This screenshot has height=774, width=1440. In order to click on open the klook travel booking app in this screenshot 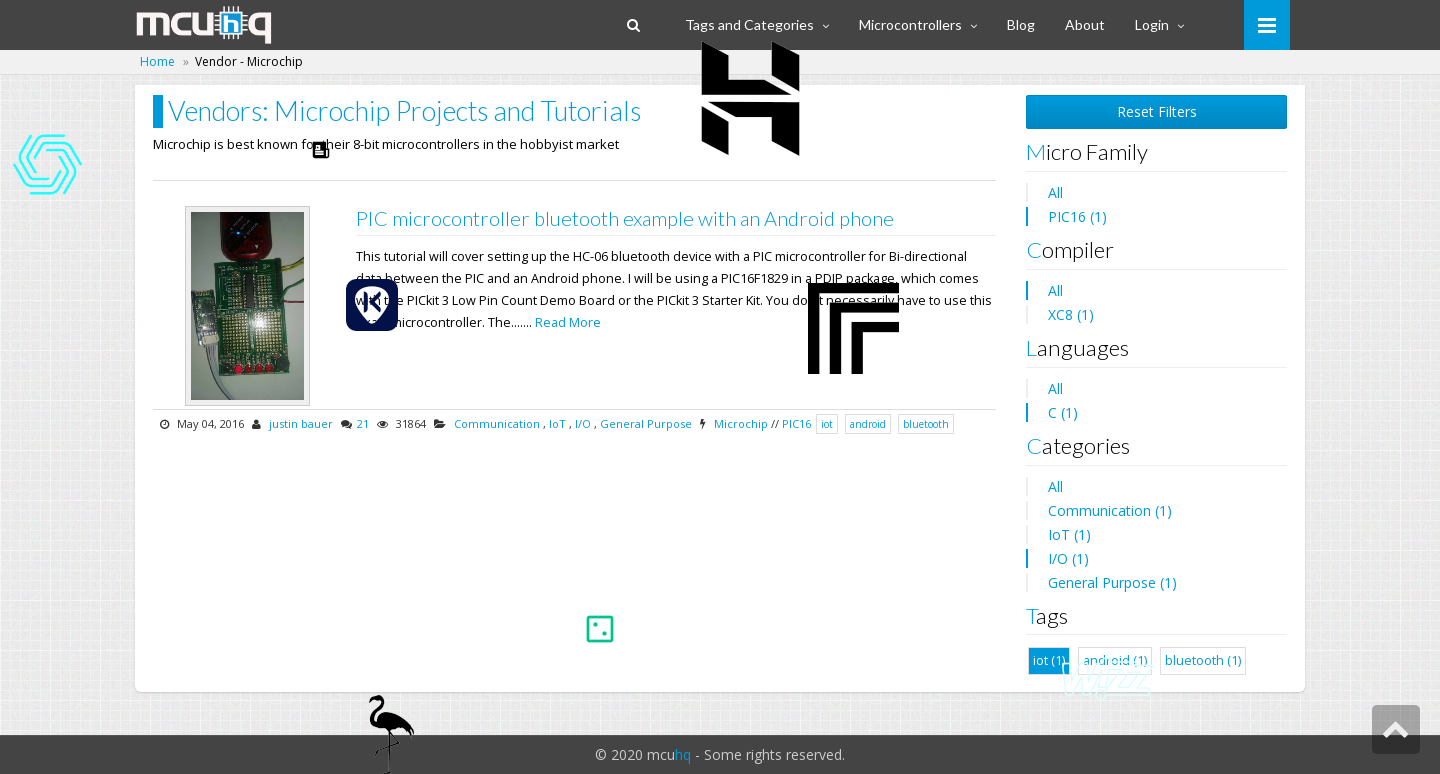, I will do `click(372, 305)`.